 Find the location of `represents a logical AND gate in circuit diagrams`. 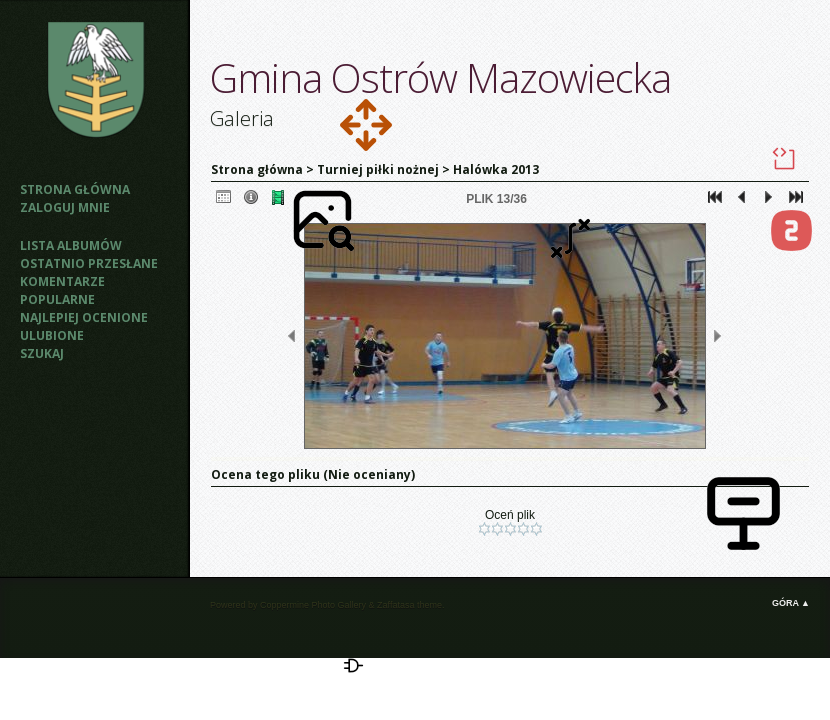

represents a logical AND gate in circuit diagrams is located at coordinates (353, 665).